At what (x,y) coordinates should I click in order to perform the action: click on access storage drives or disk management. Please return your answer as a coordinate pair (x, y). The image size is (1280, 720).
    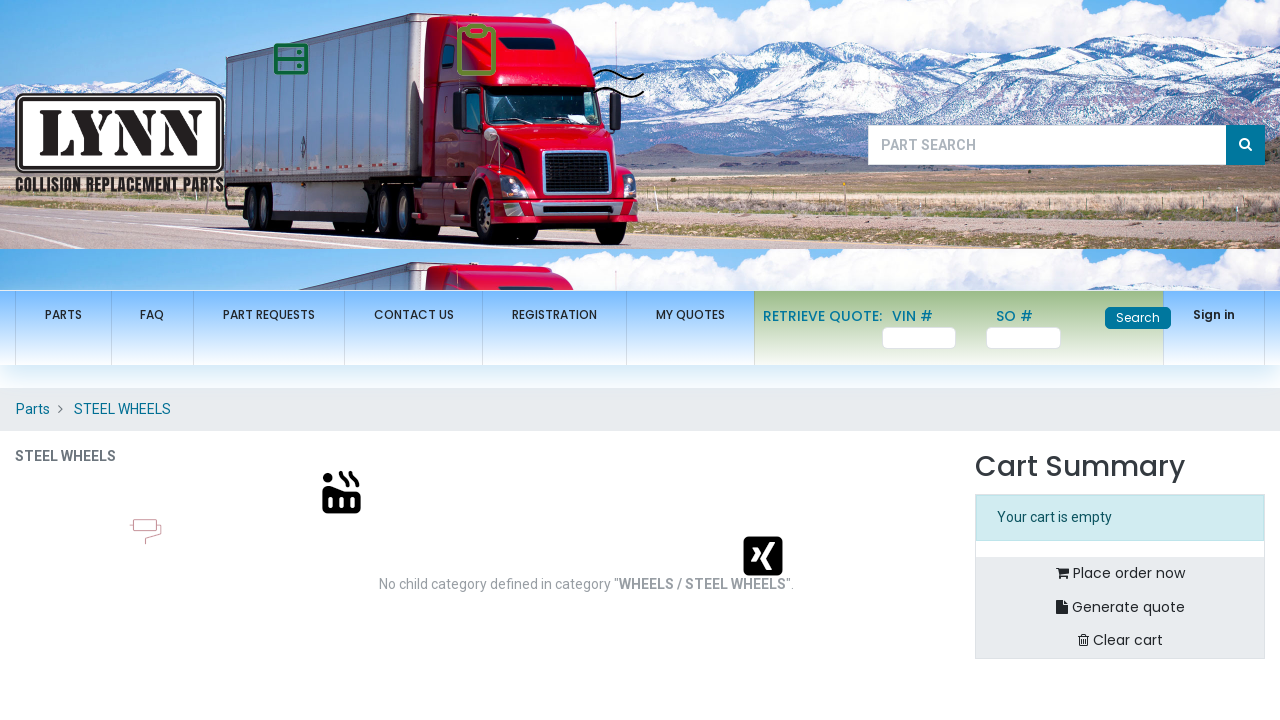
    Looking at the image, I should click on (291, 59).